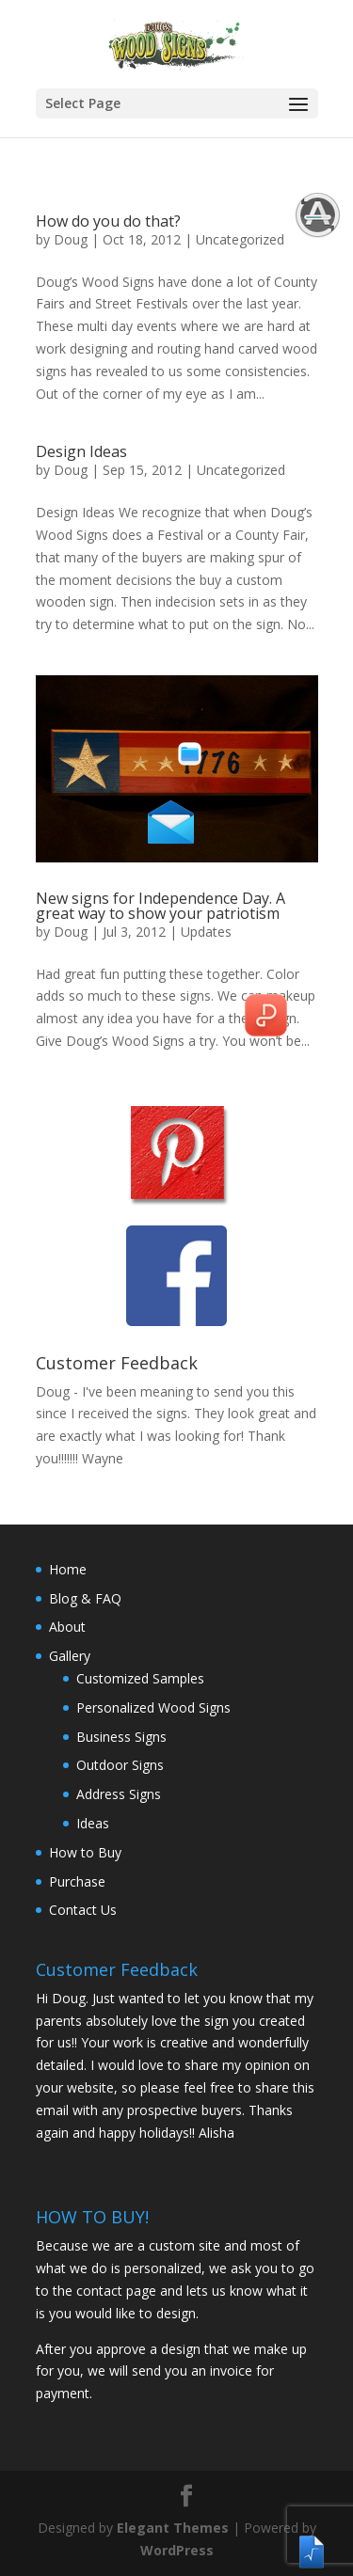  What do you see at coordinates (189, 753) in the screenshot?
I see `open the files app` at bounding box center [189, 753].